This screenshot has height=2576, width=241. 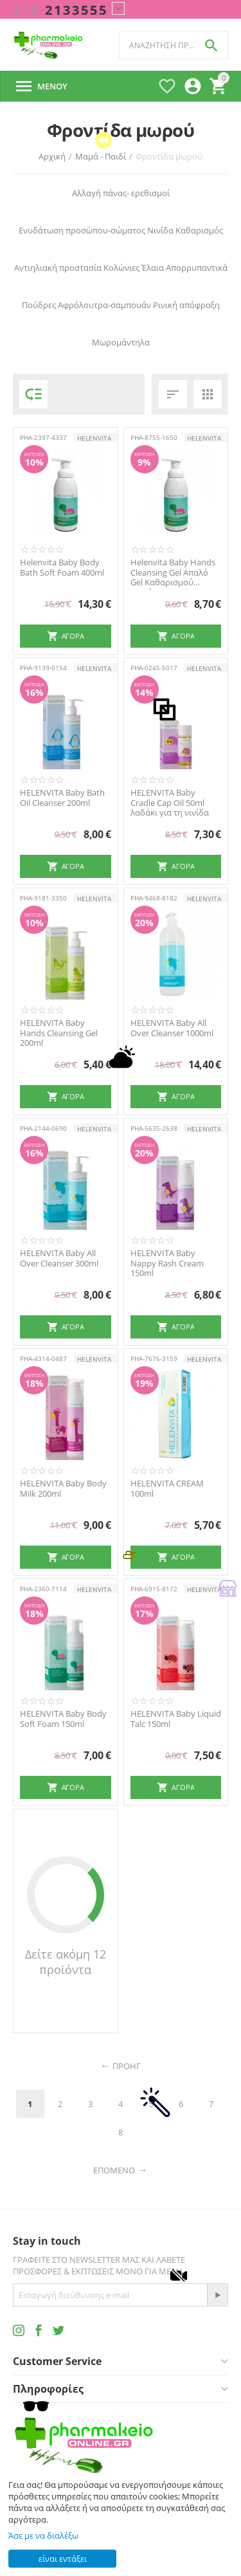 What do you see at coordinates (179, 2276) in the screenshot?
I see `turn off camera or disable video` at bounding box center [179, 2276].